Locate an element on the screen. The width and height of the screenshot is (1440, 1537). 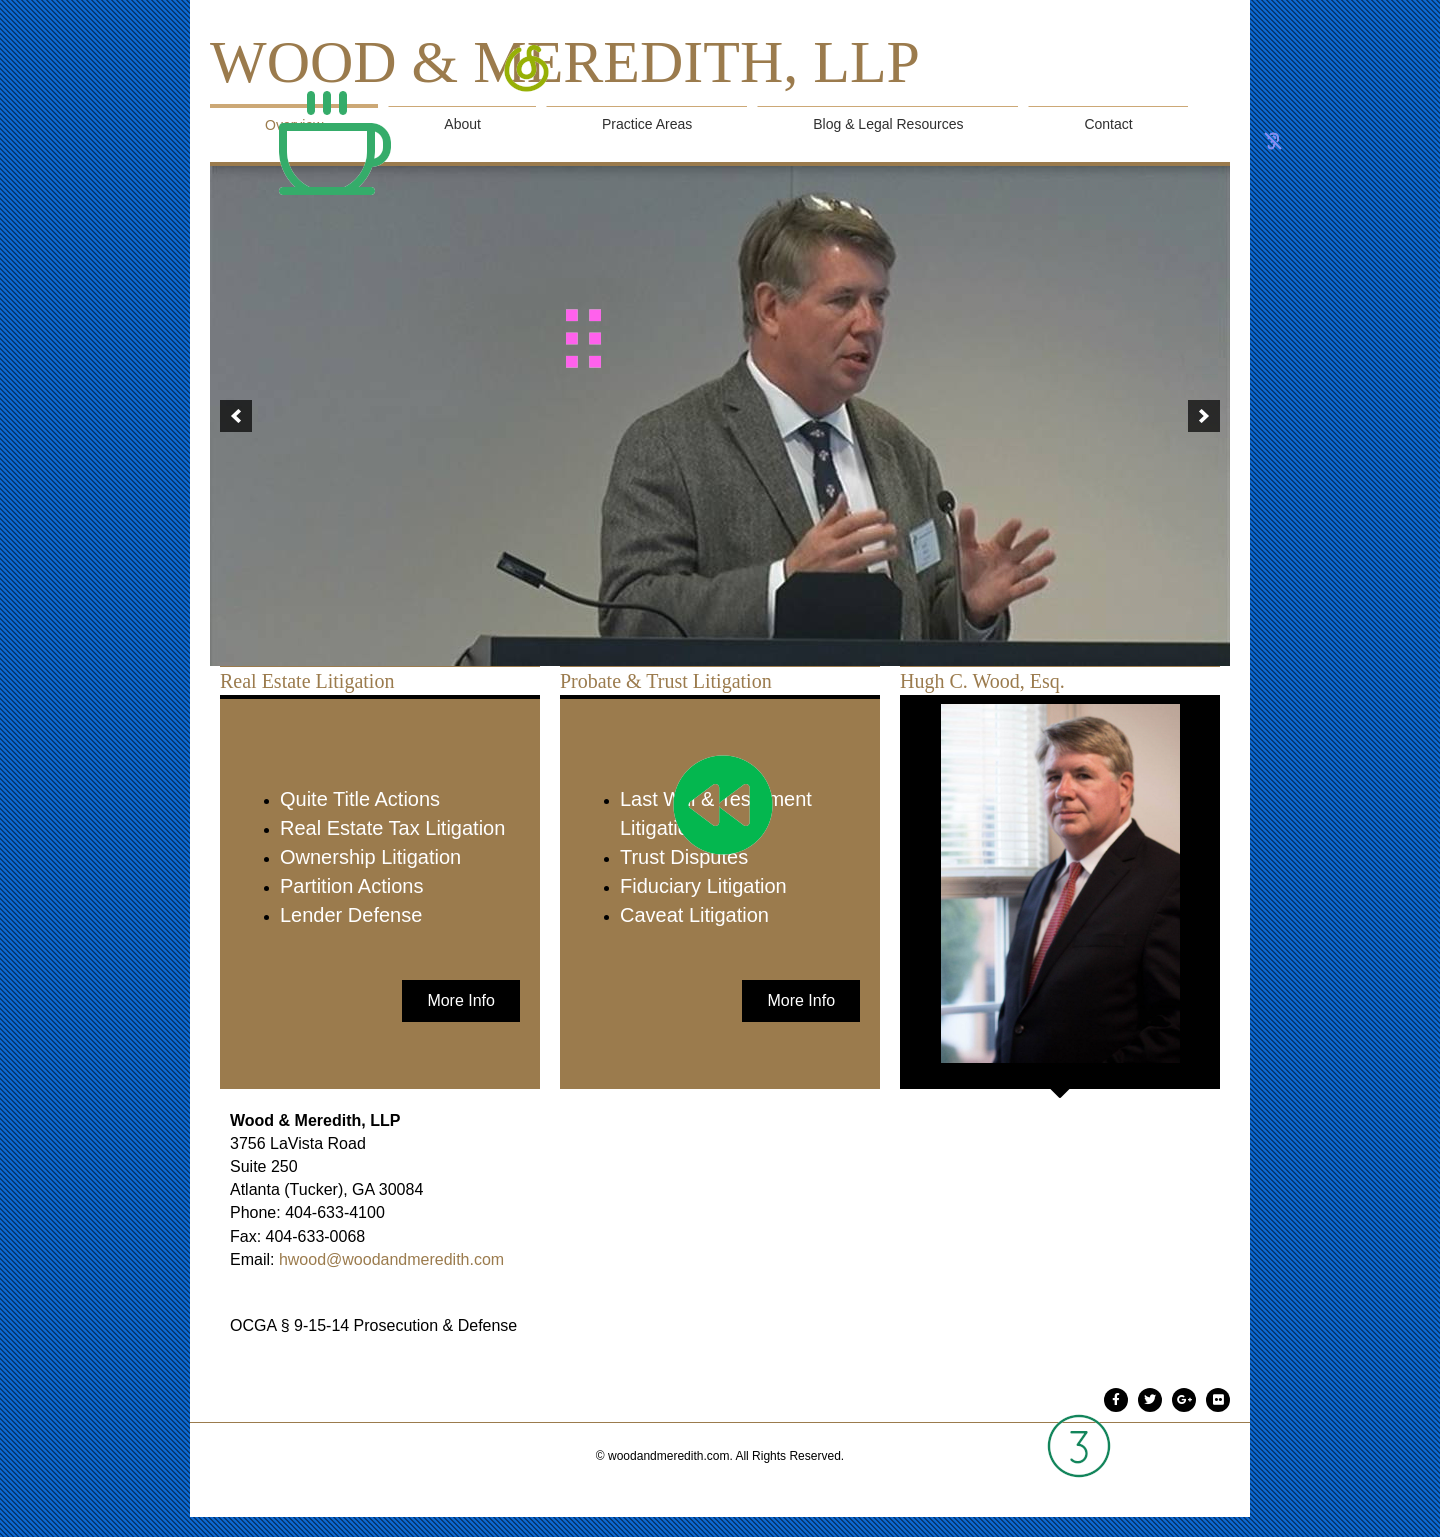
indicates step three in a multi-step process is located at coordinates (1079, 1446).